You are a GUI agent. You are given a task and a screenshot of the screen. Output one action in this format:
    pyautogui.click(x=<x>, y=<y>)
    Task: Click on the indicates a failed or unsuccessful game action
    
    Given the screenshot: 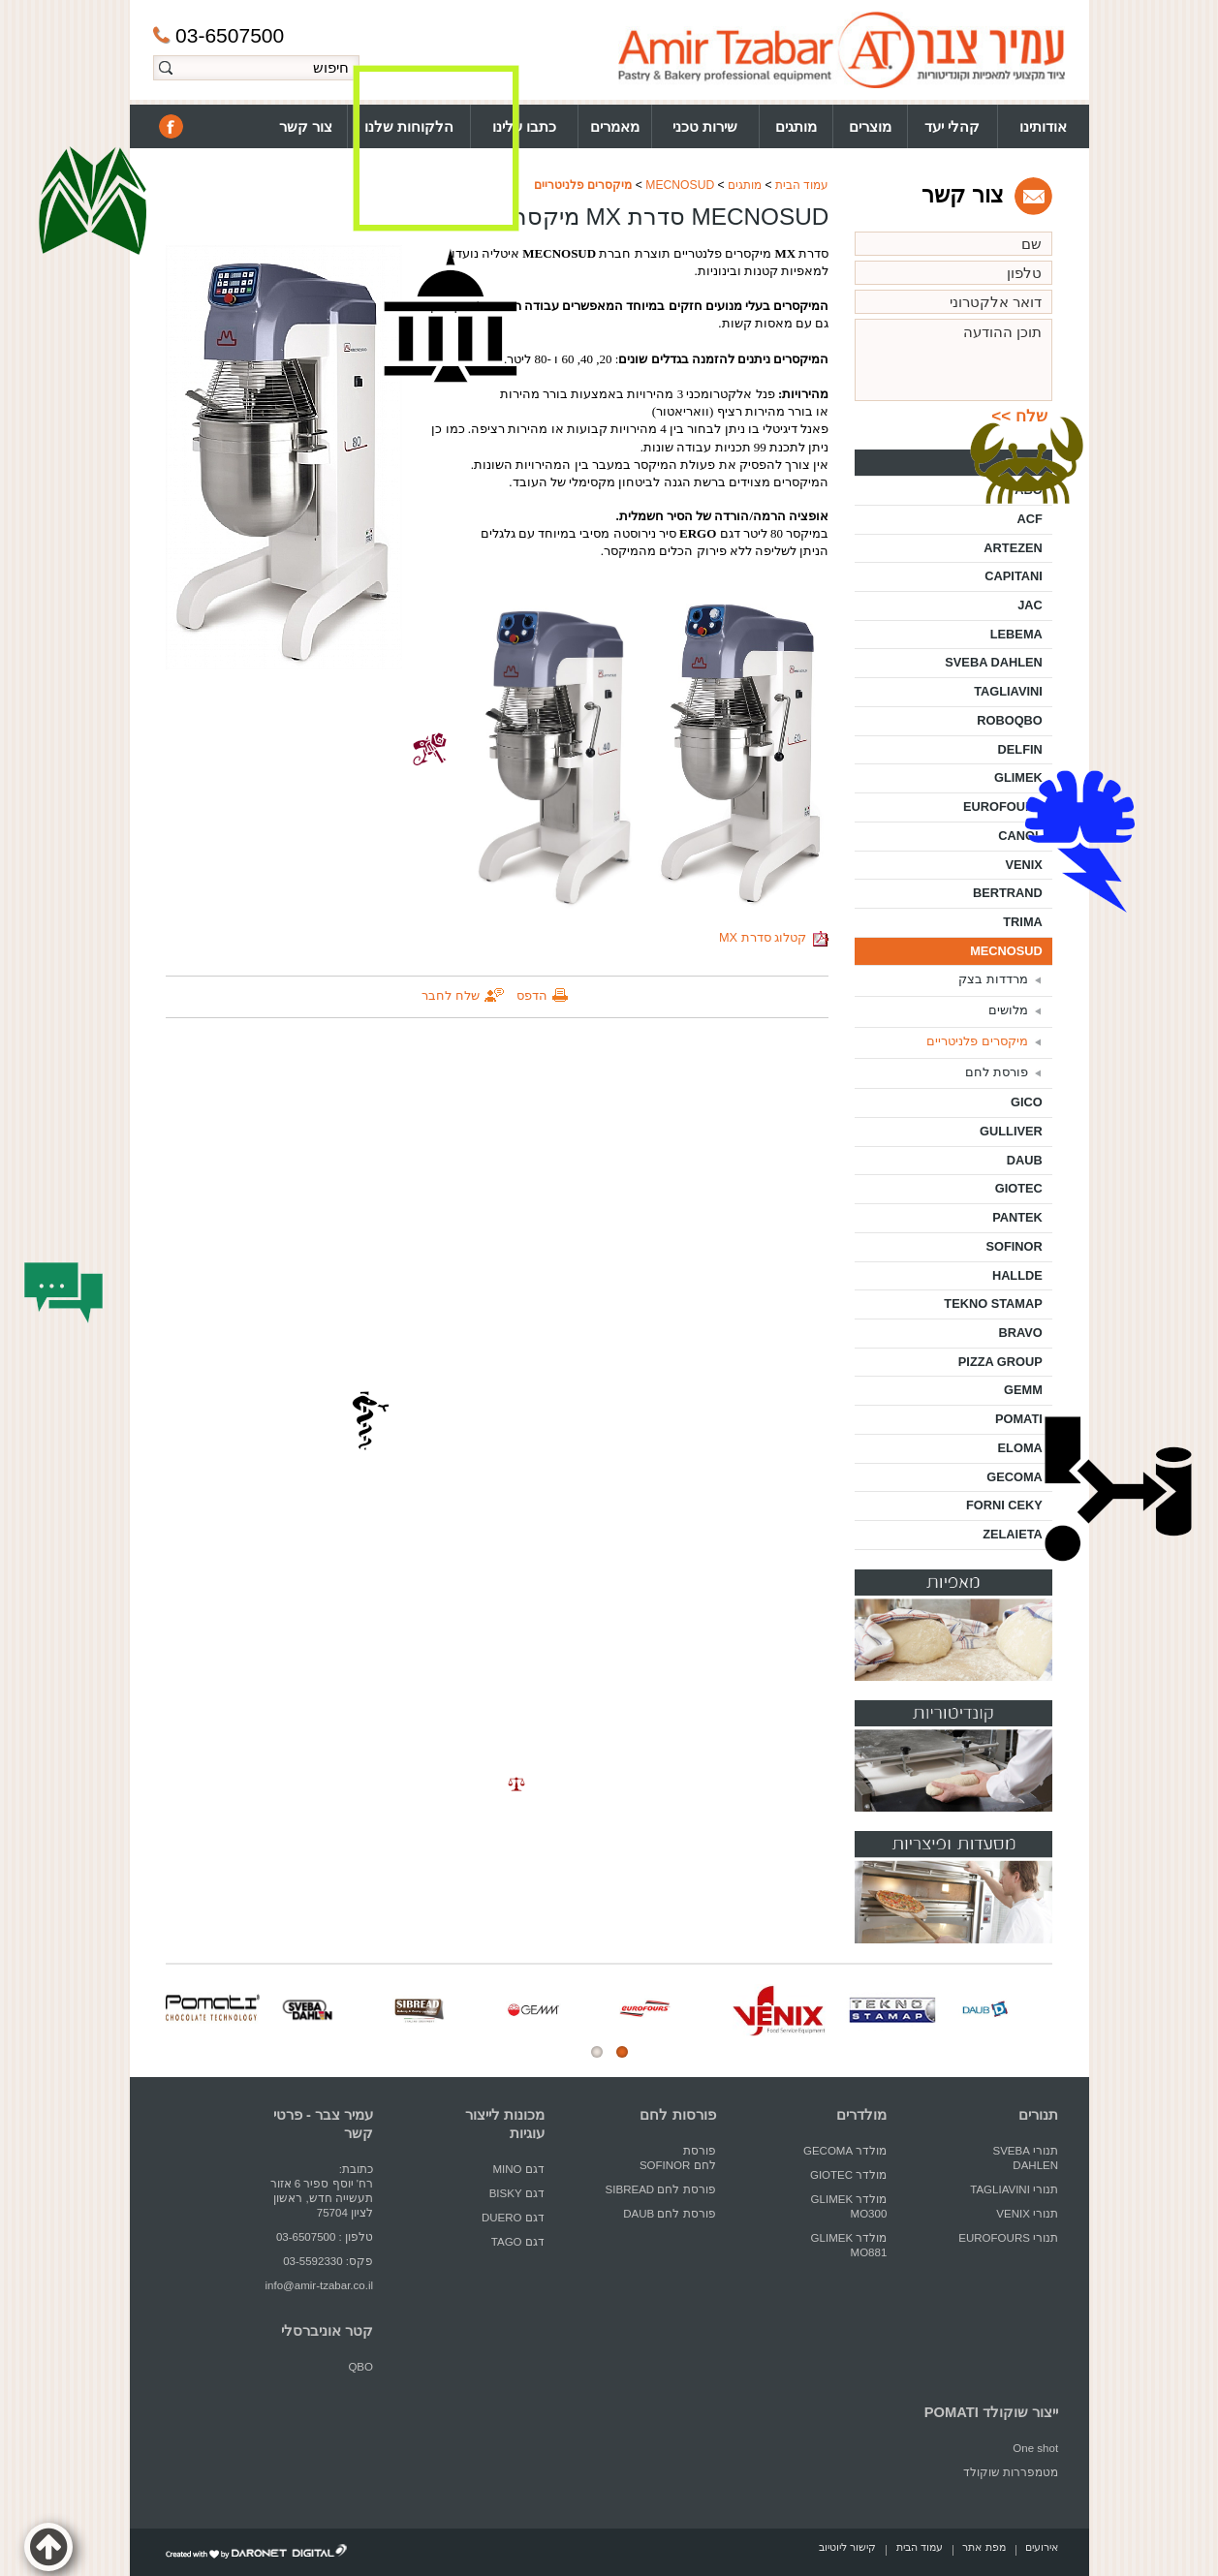 What is the action you would take?
    pyautogui.click(x=1026, y=462)
    